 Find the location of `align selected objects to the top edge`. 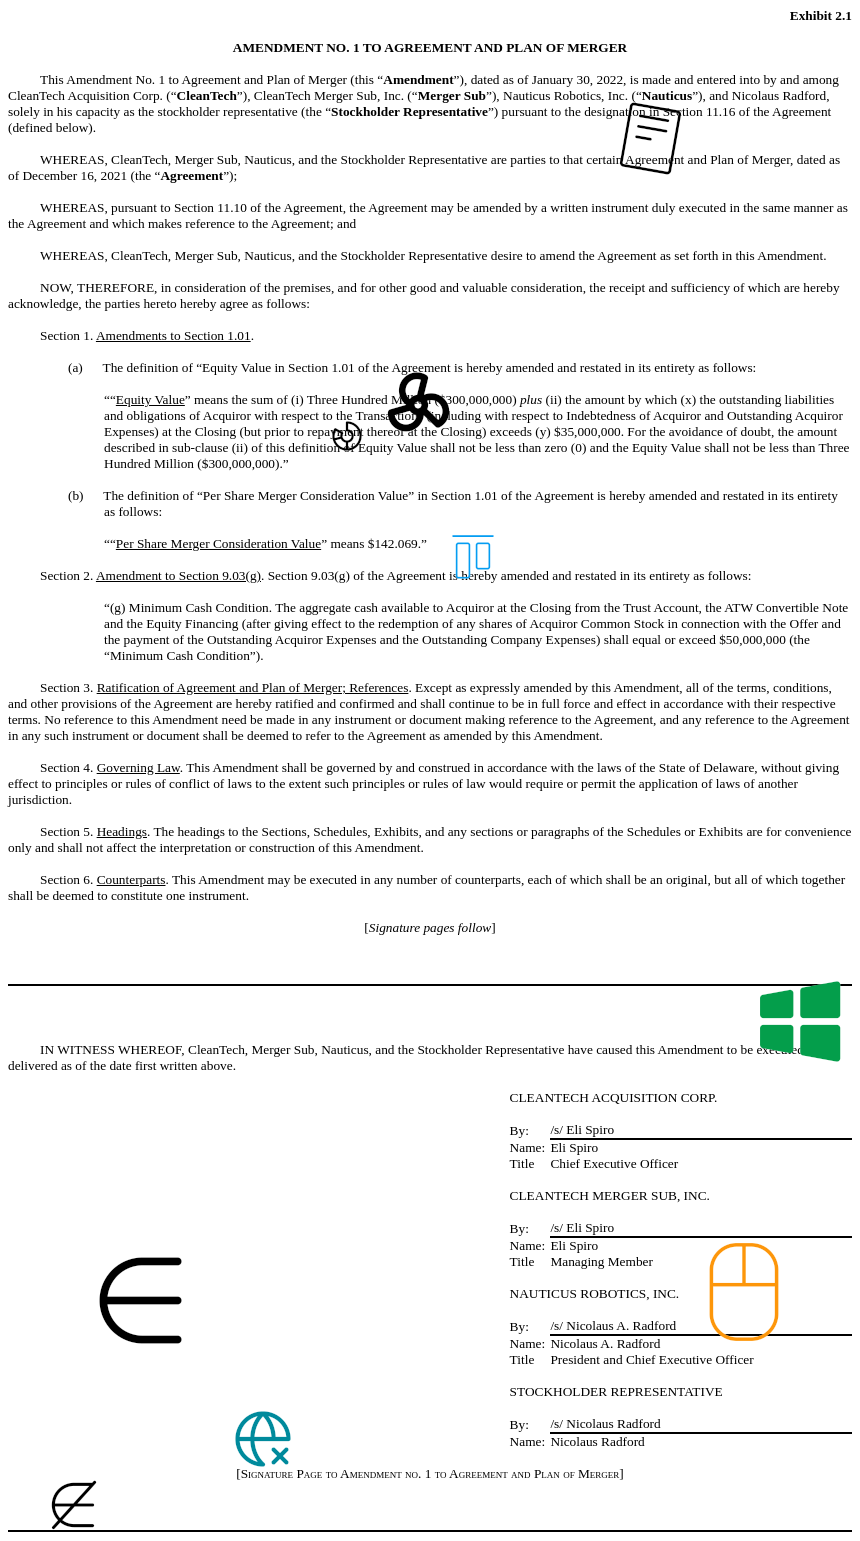

align selected objects to the top edge is located at coordinates (473, 556).